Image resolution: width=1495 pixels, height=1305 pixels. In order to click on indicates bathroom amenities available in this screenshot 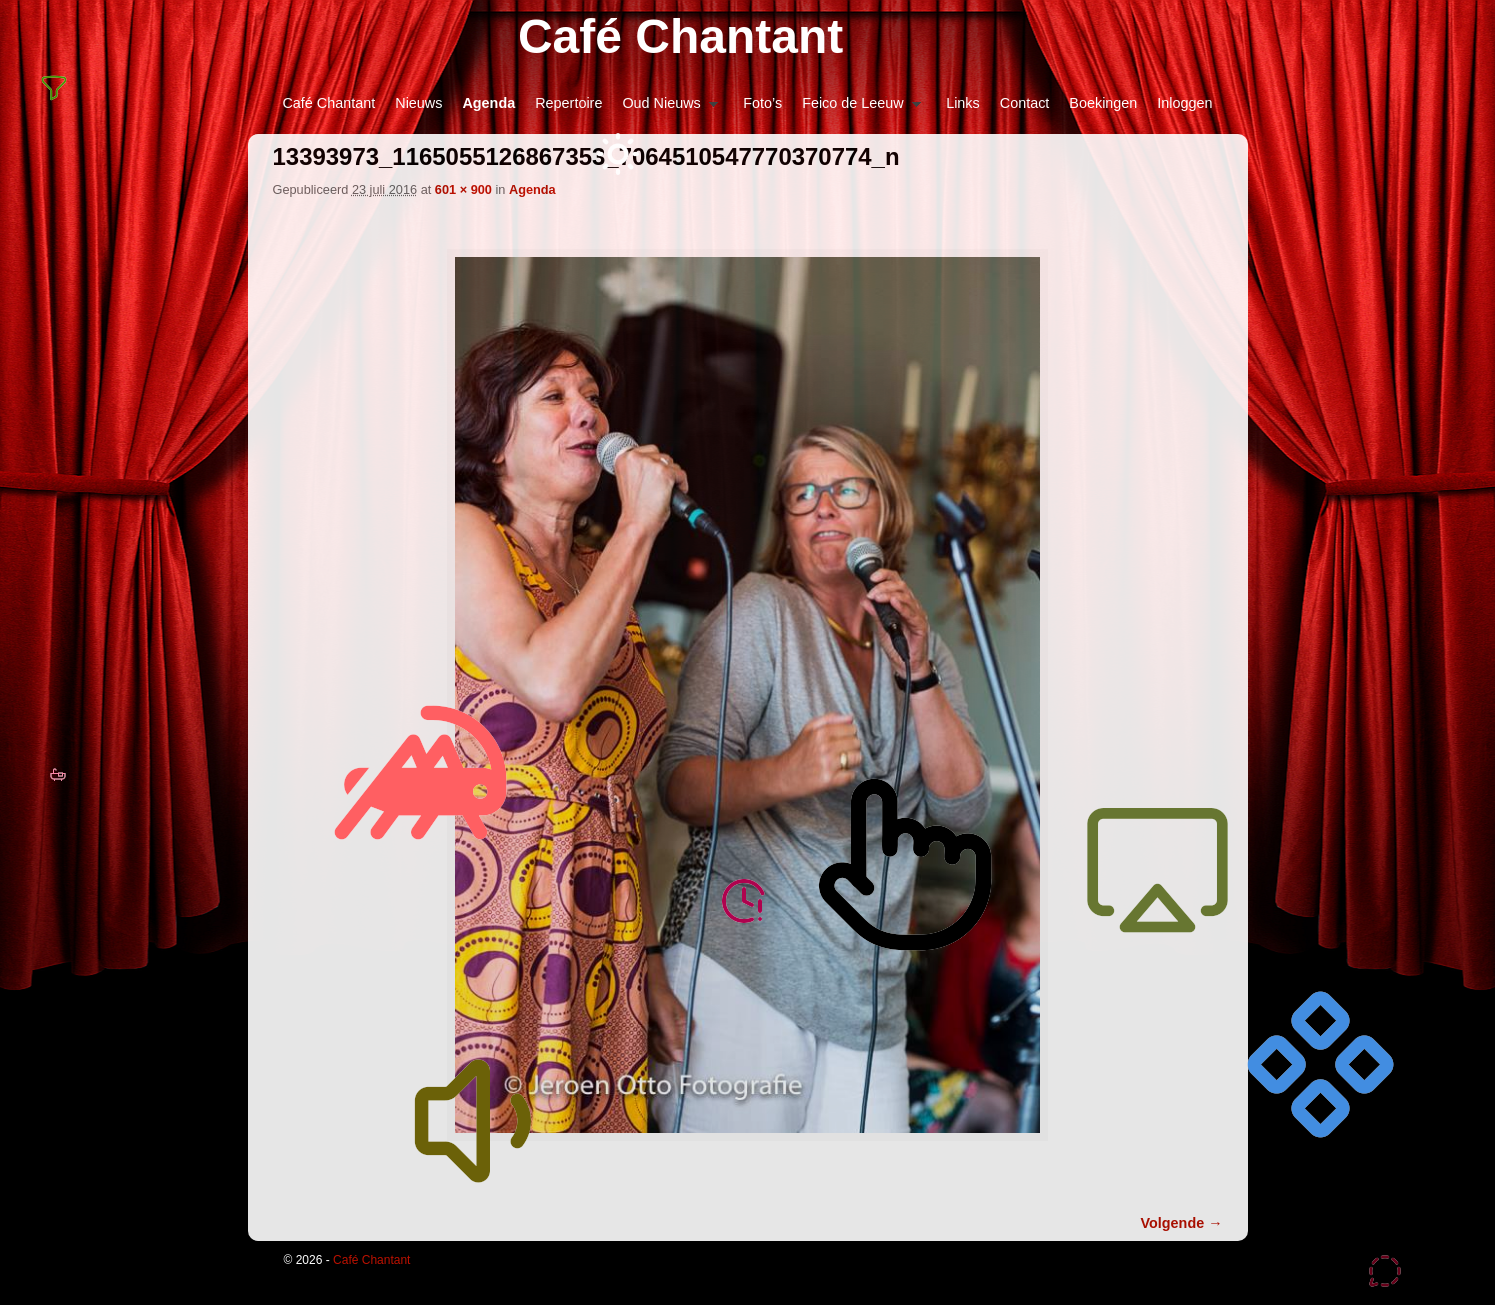, I will do `click(58, 775)`.